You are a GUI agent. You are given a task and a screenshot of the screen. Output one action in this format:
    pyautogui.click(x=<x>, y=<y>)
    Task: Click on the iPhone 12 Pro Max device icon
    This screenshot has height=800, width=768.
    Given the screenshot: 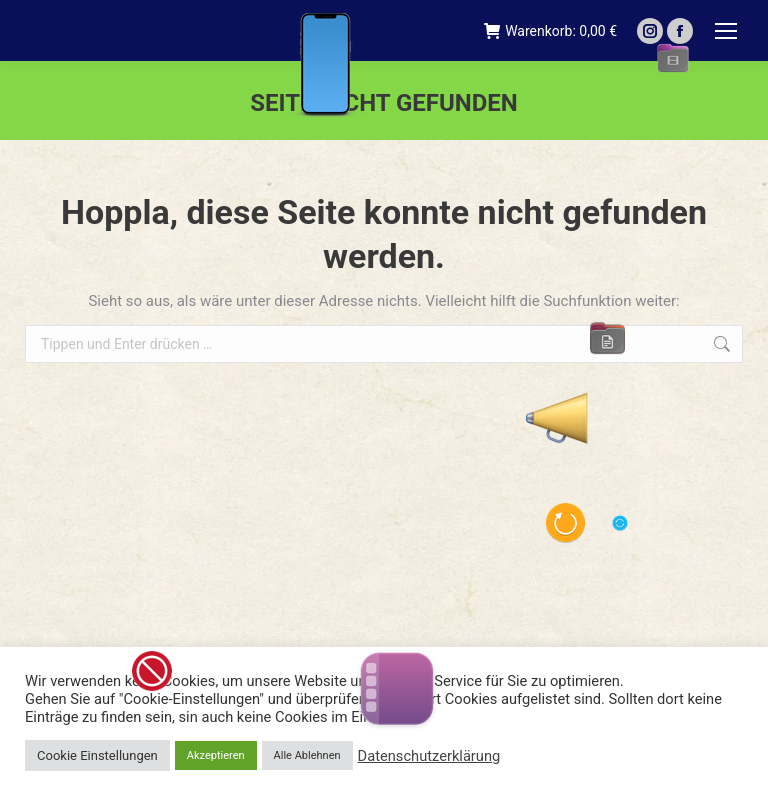 What is the action you would take?
    pyautogui.click(x=325, y=65)
    